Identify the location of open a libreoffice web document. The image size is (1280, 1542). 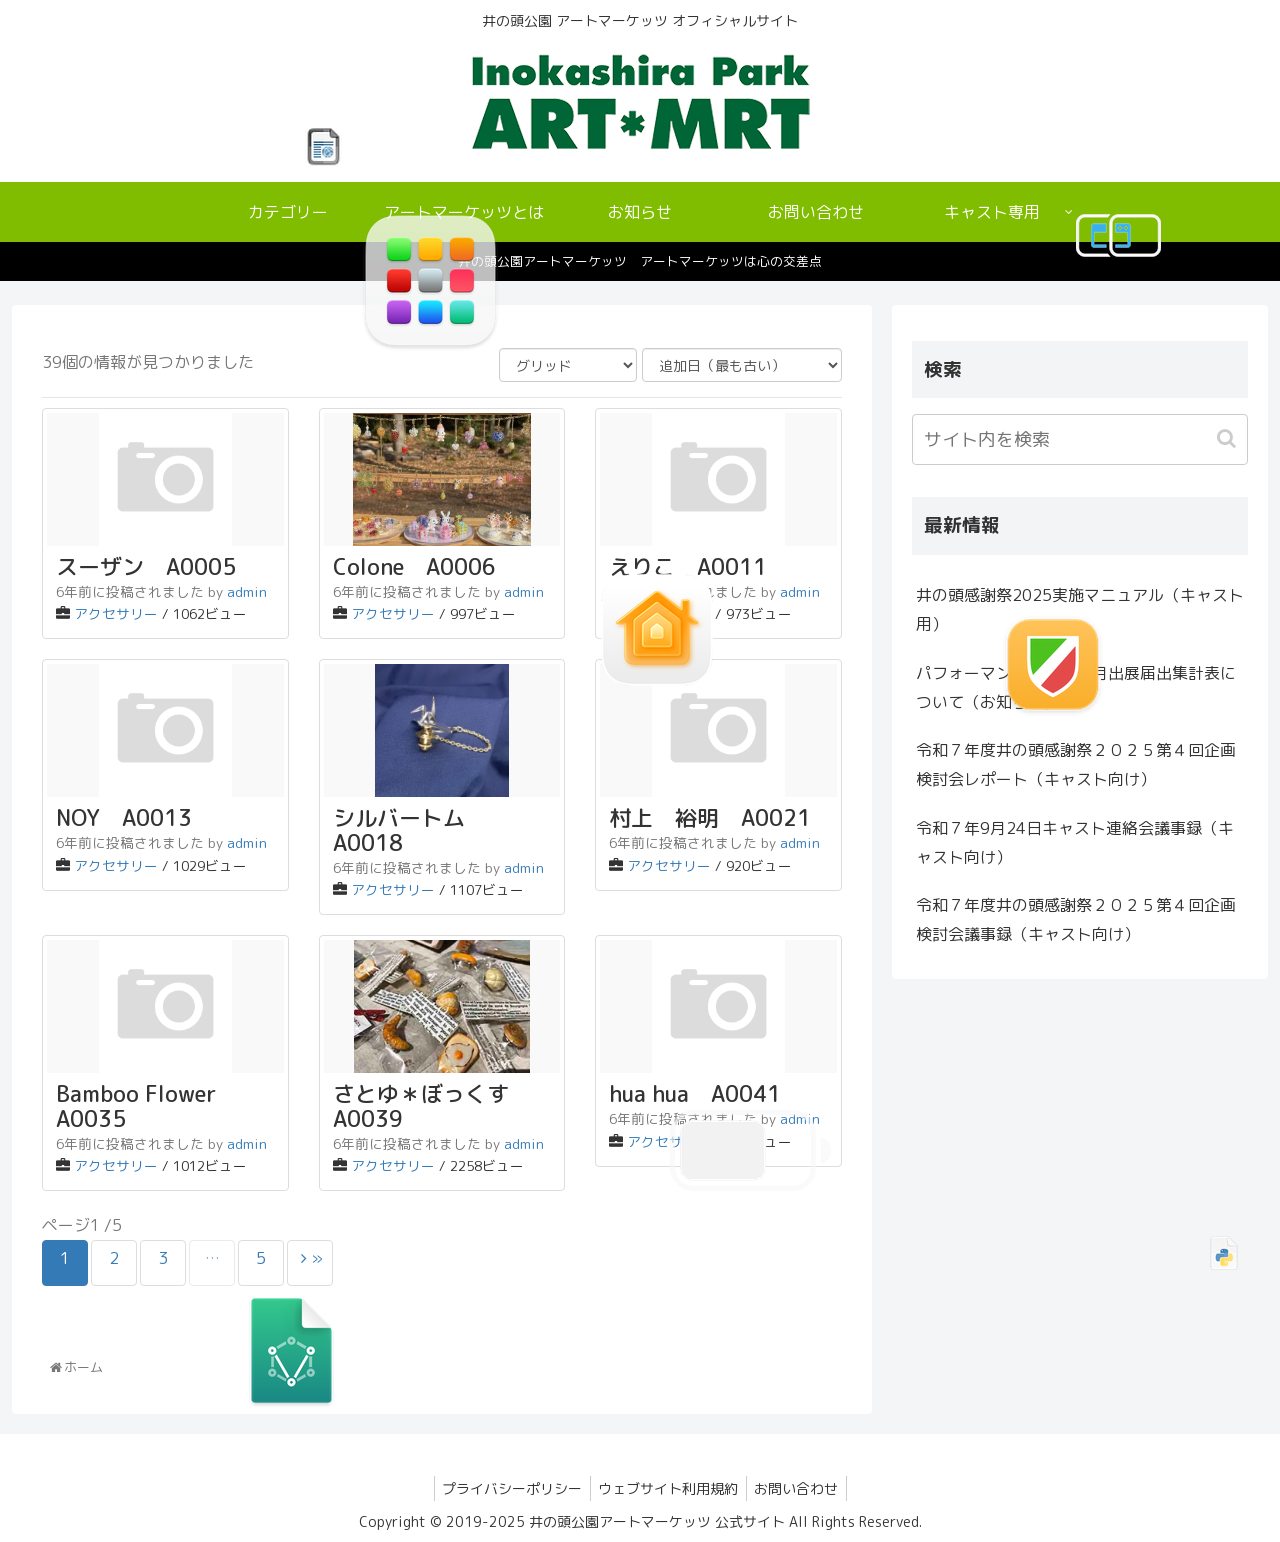
(323, 146).